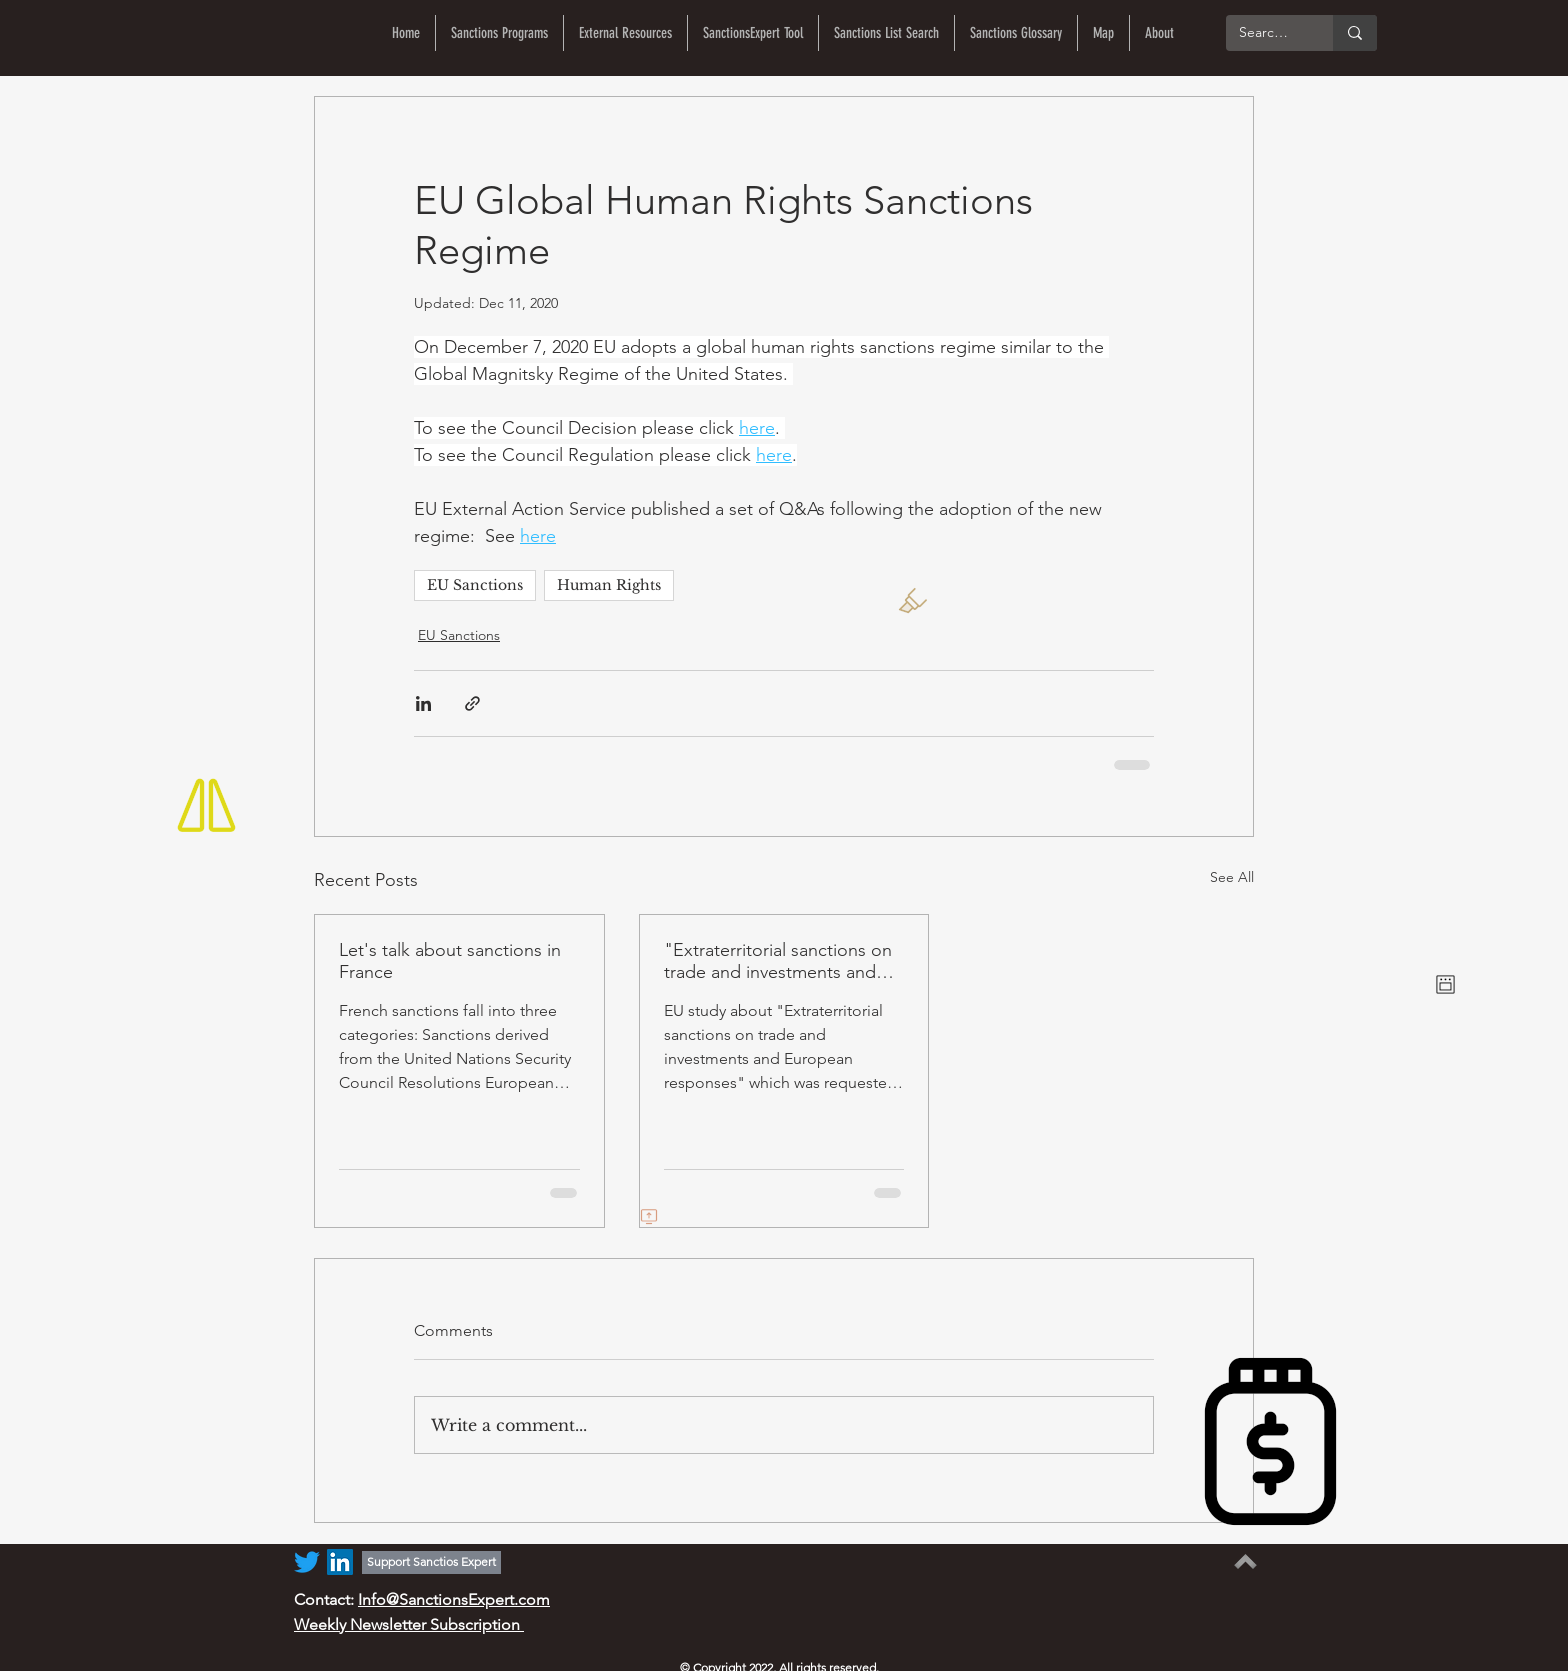  Describe the element at coordinates (912, 602) in the screenshot. I see `highlight or mark selected text` at that location.